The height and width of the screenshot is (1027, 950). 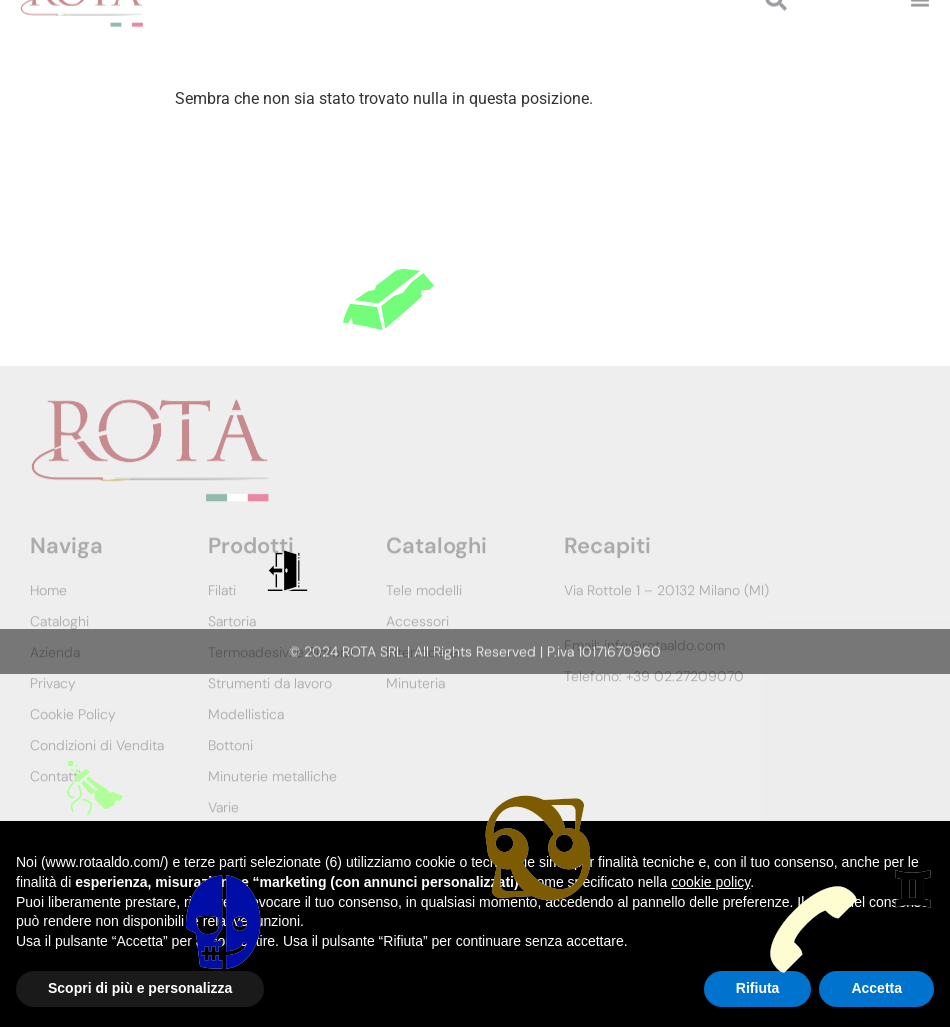 What do you see at coordinates (95, 788) in the screenshot?
I see `indicates a broken or degraded weapon in inventory` at bounding box center [95, 788].